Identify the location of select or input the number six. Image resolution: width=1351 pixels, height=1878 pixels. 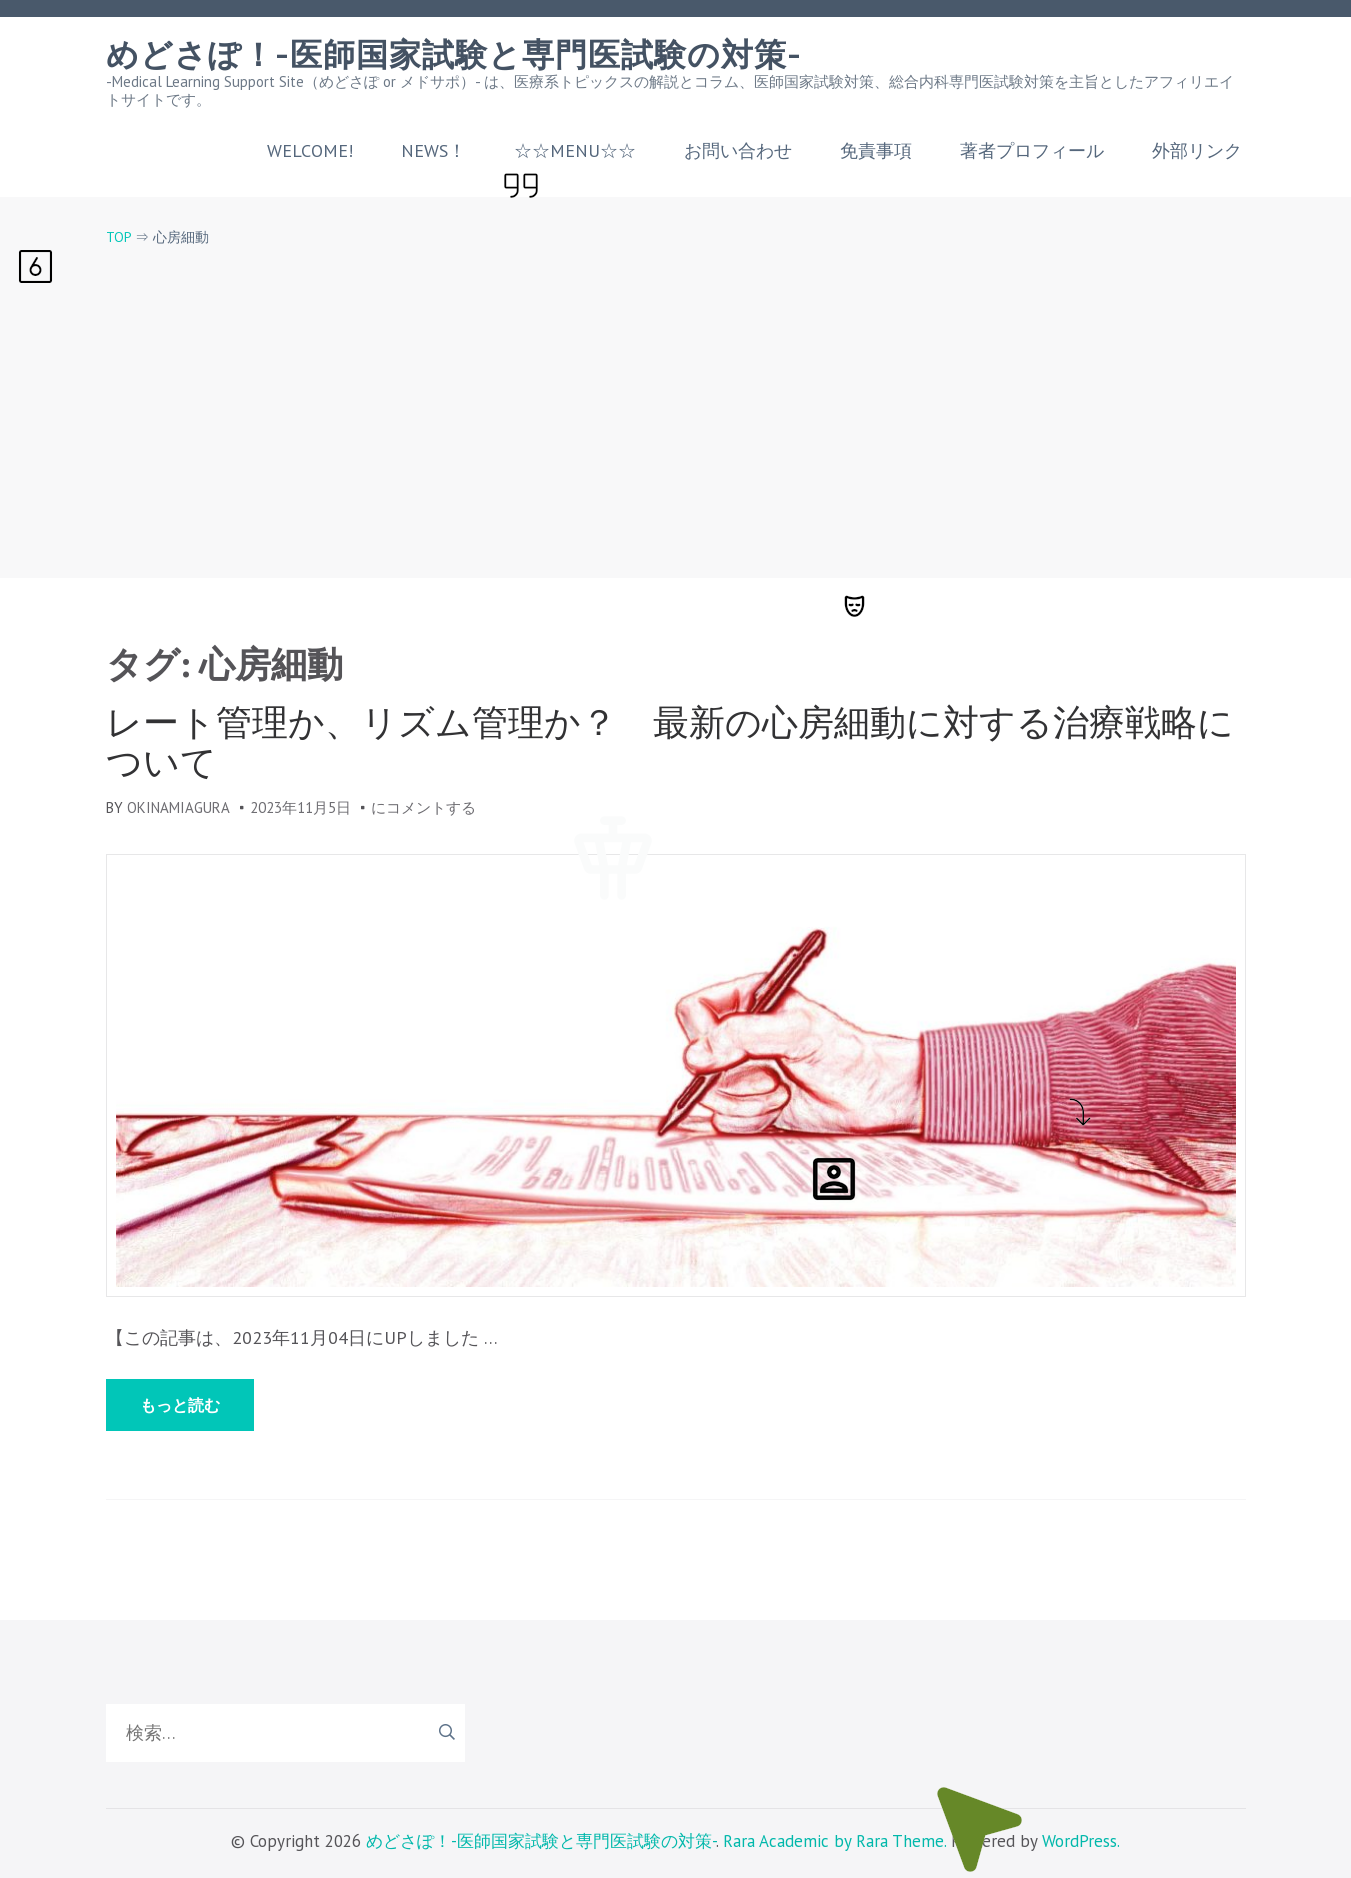
(35, 266).